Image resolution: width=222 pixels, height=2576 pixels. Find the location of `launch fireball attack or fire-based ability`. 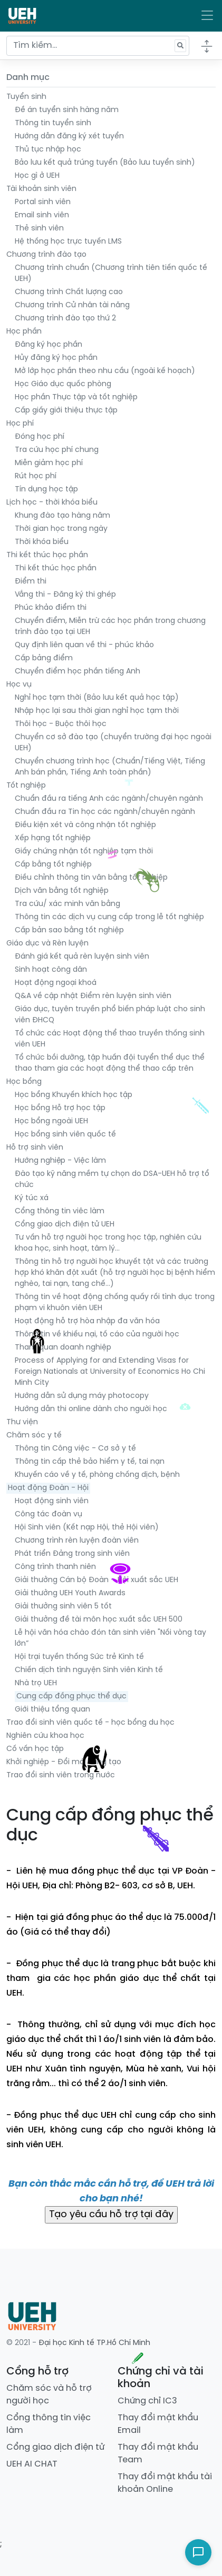

launch fireball attack or fire-based ability is located at coordinates (147, 880).